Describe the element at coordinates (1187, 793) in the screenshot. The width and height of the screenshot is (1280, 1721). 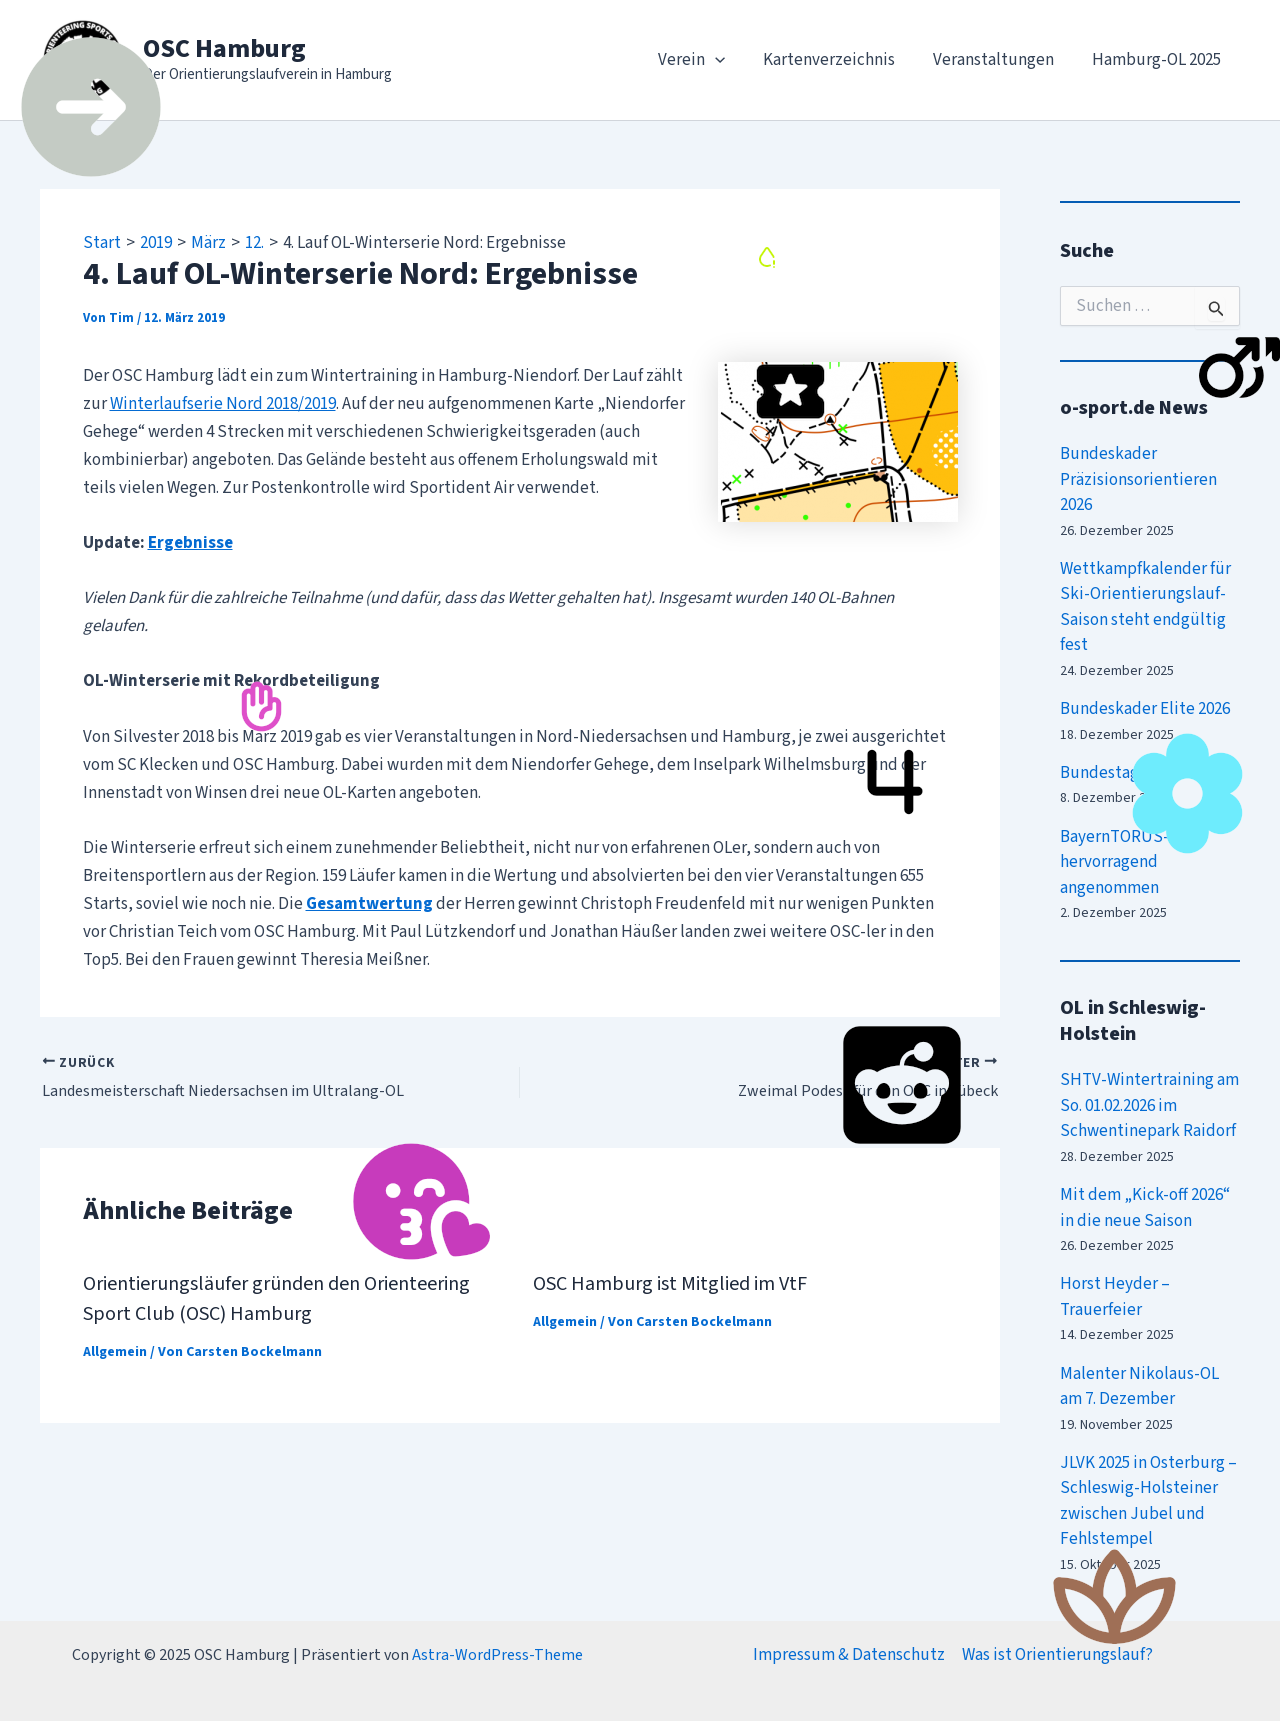
I see `access garden or plant care features` at that location.